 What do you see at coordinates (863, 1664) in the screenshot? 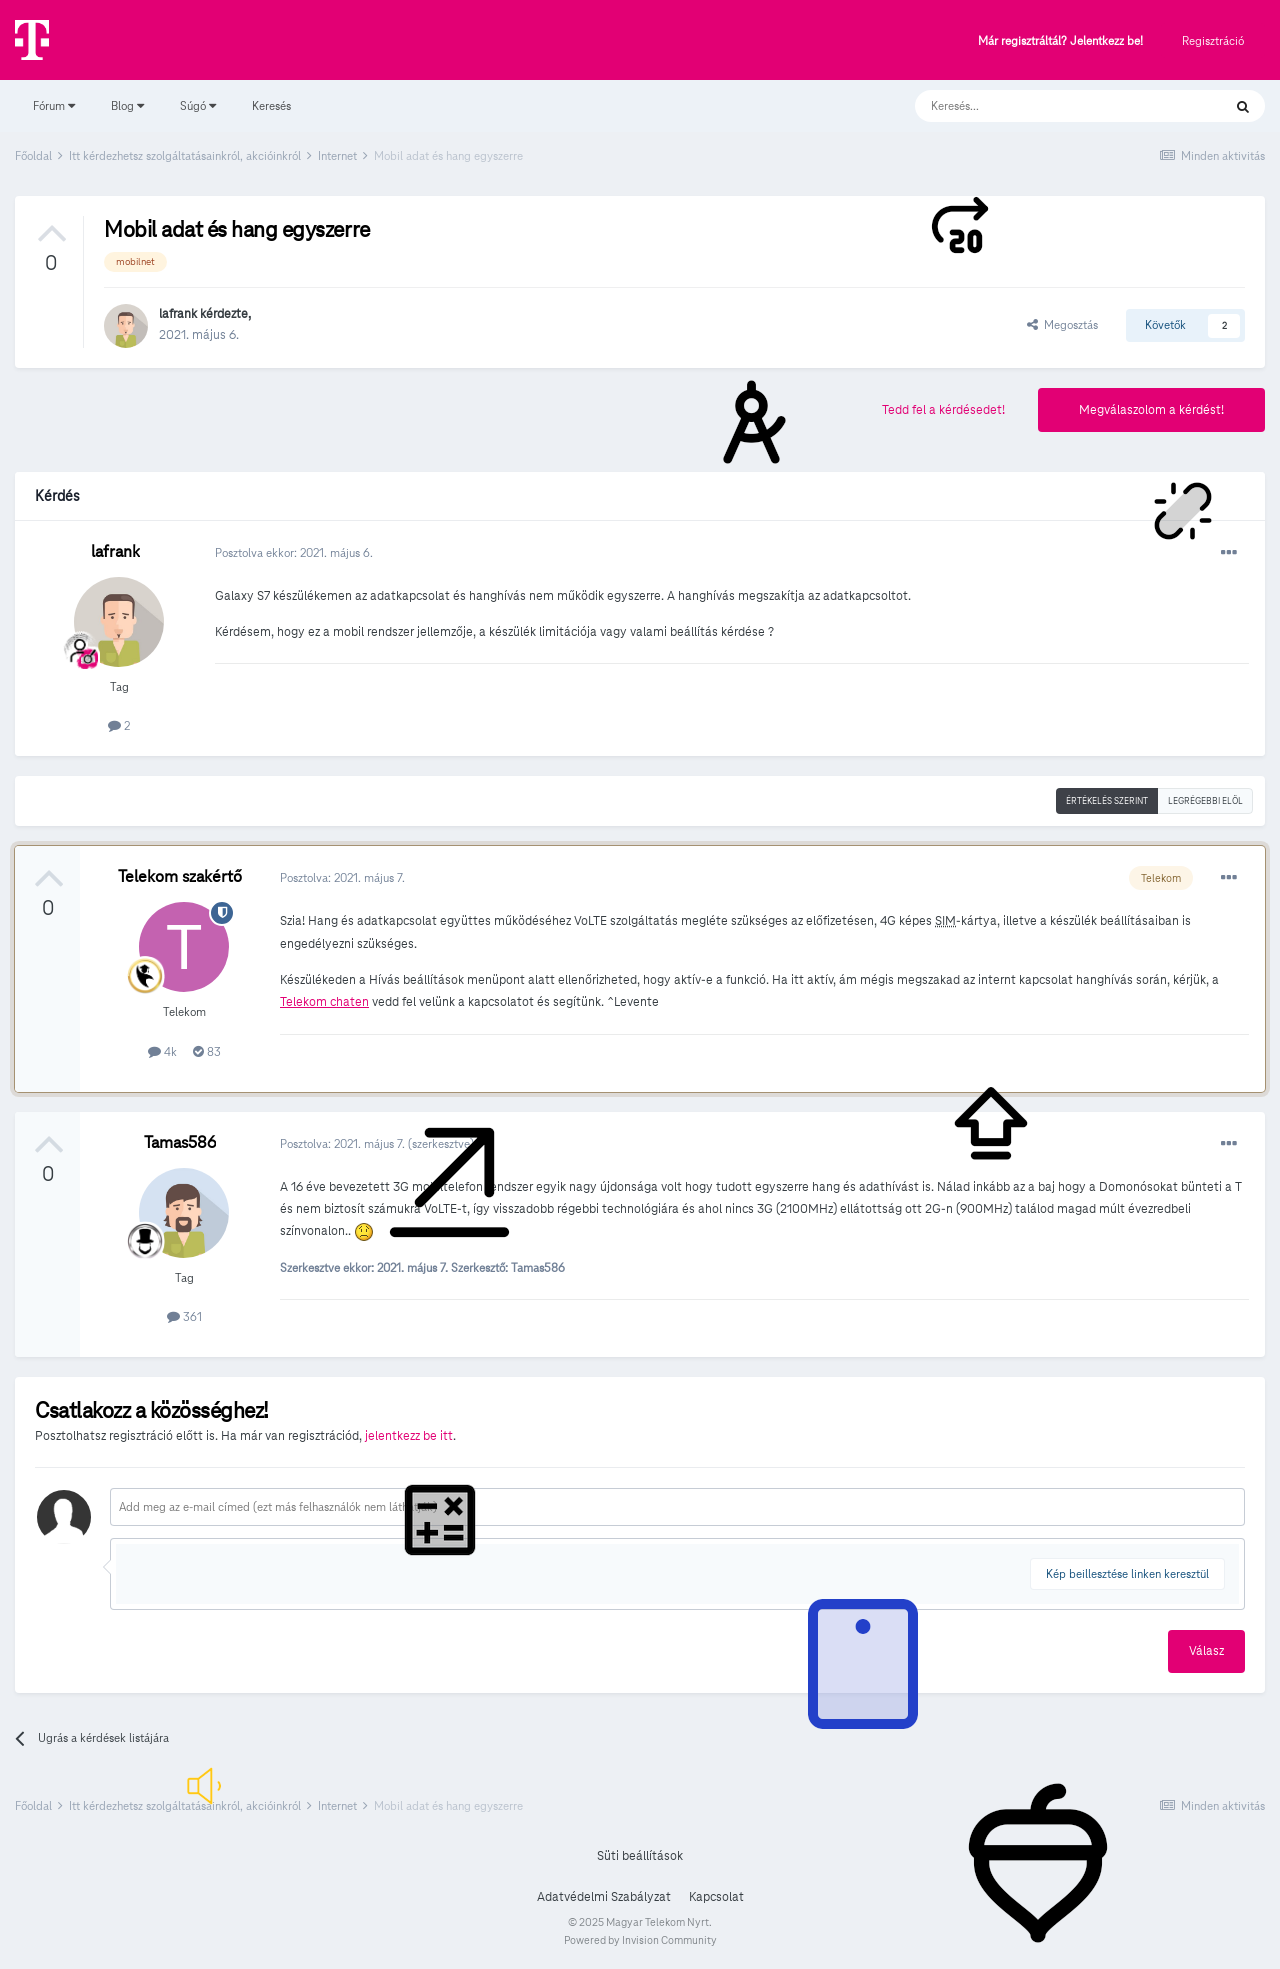
I see `tablet device with front-facing camera` at bounding box center [863, 1664].